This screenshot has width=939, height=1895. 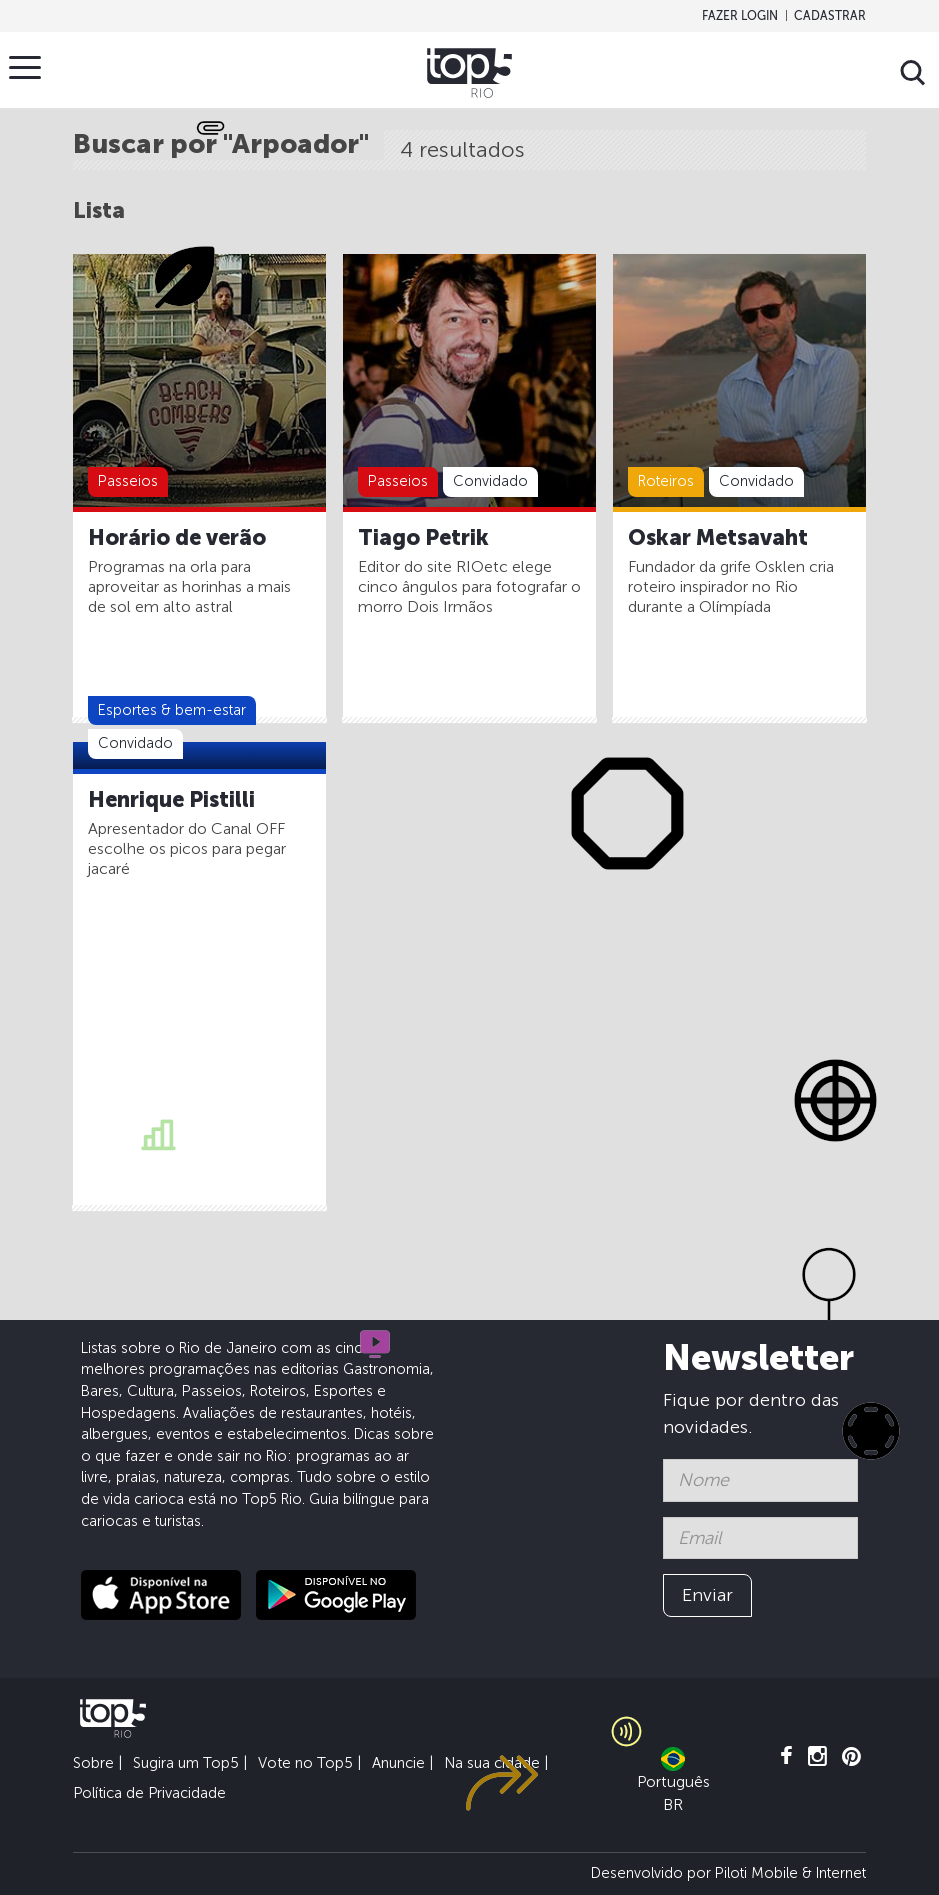 I want to click on select neuter or non-binary gender option, so click(x=829, y=1283).